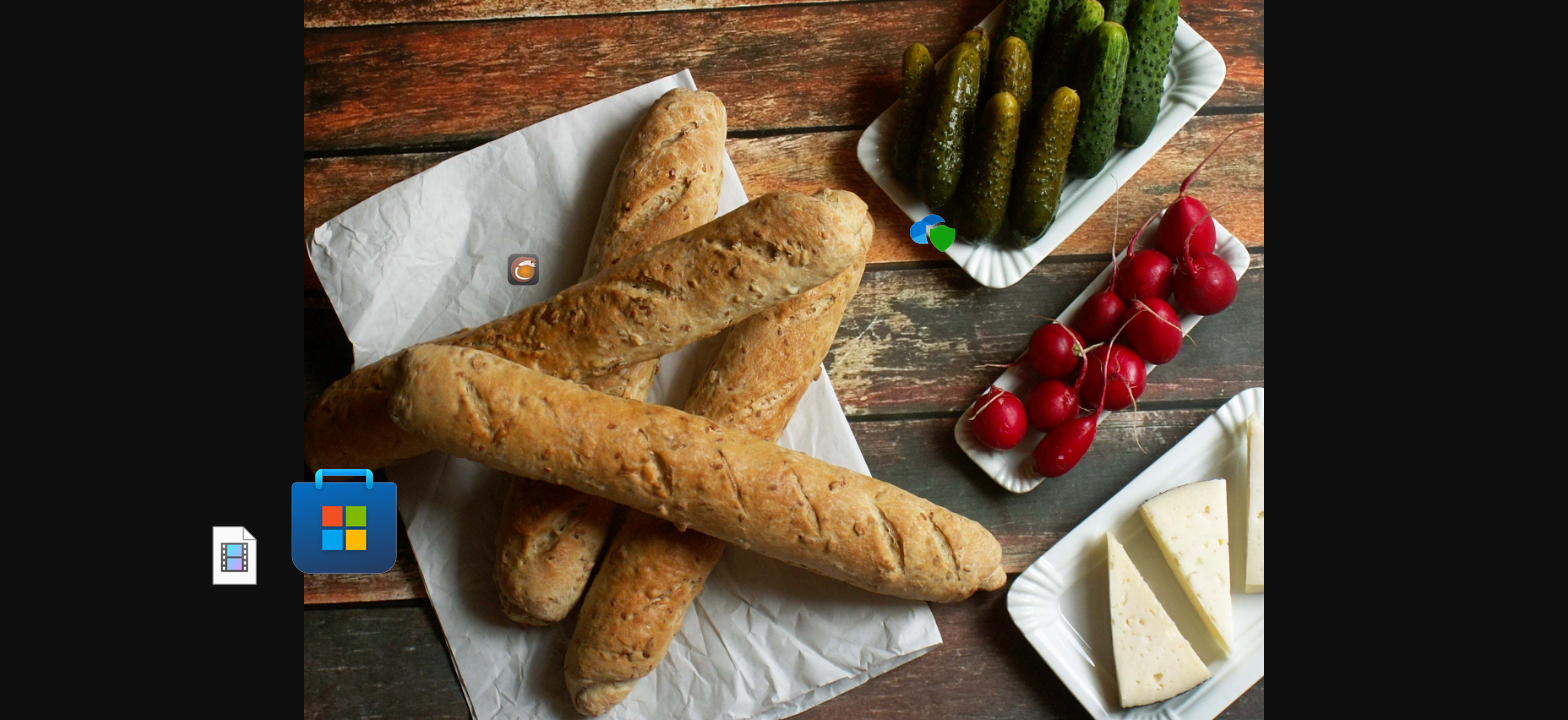 The height and width of the screenshot is (720, 1568). What do you see at coordinates (234, 555) in the screenshot?
I see `open a video file` at bounding box center [234, 555].